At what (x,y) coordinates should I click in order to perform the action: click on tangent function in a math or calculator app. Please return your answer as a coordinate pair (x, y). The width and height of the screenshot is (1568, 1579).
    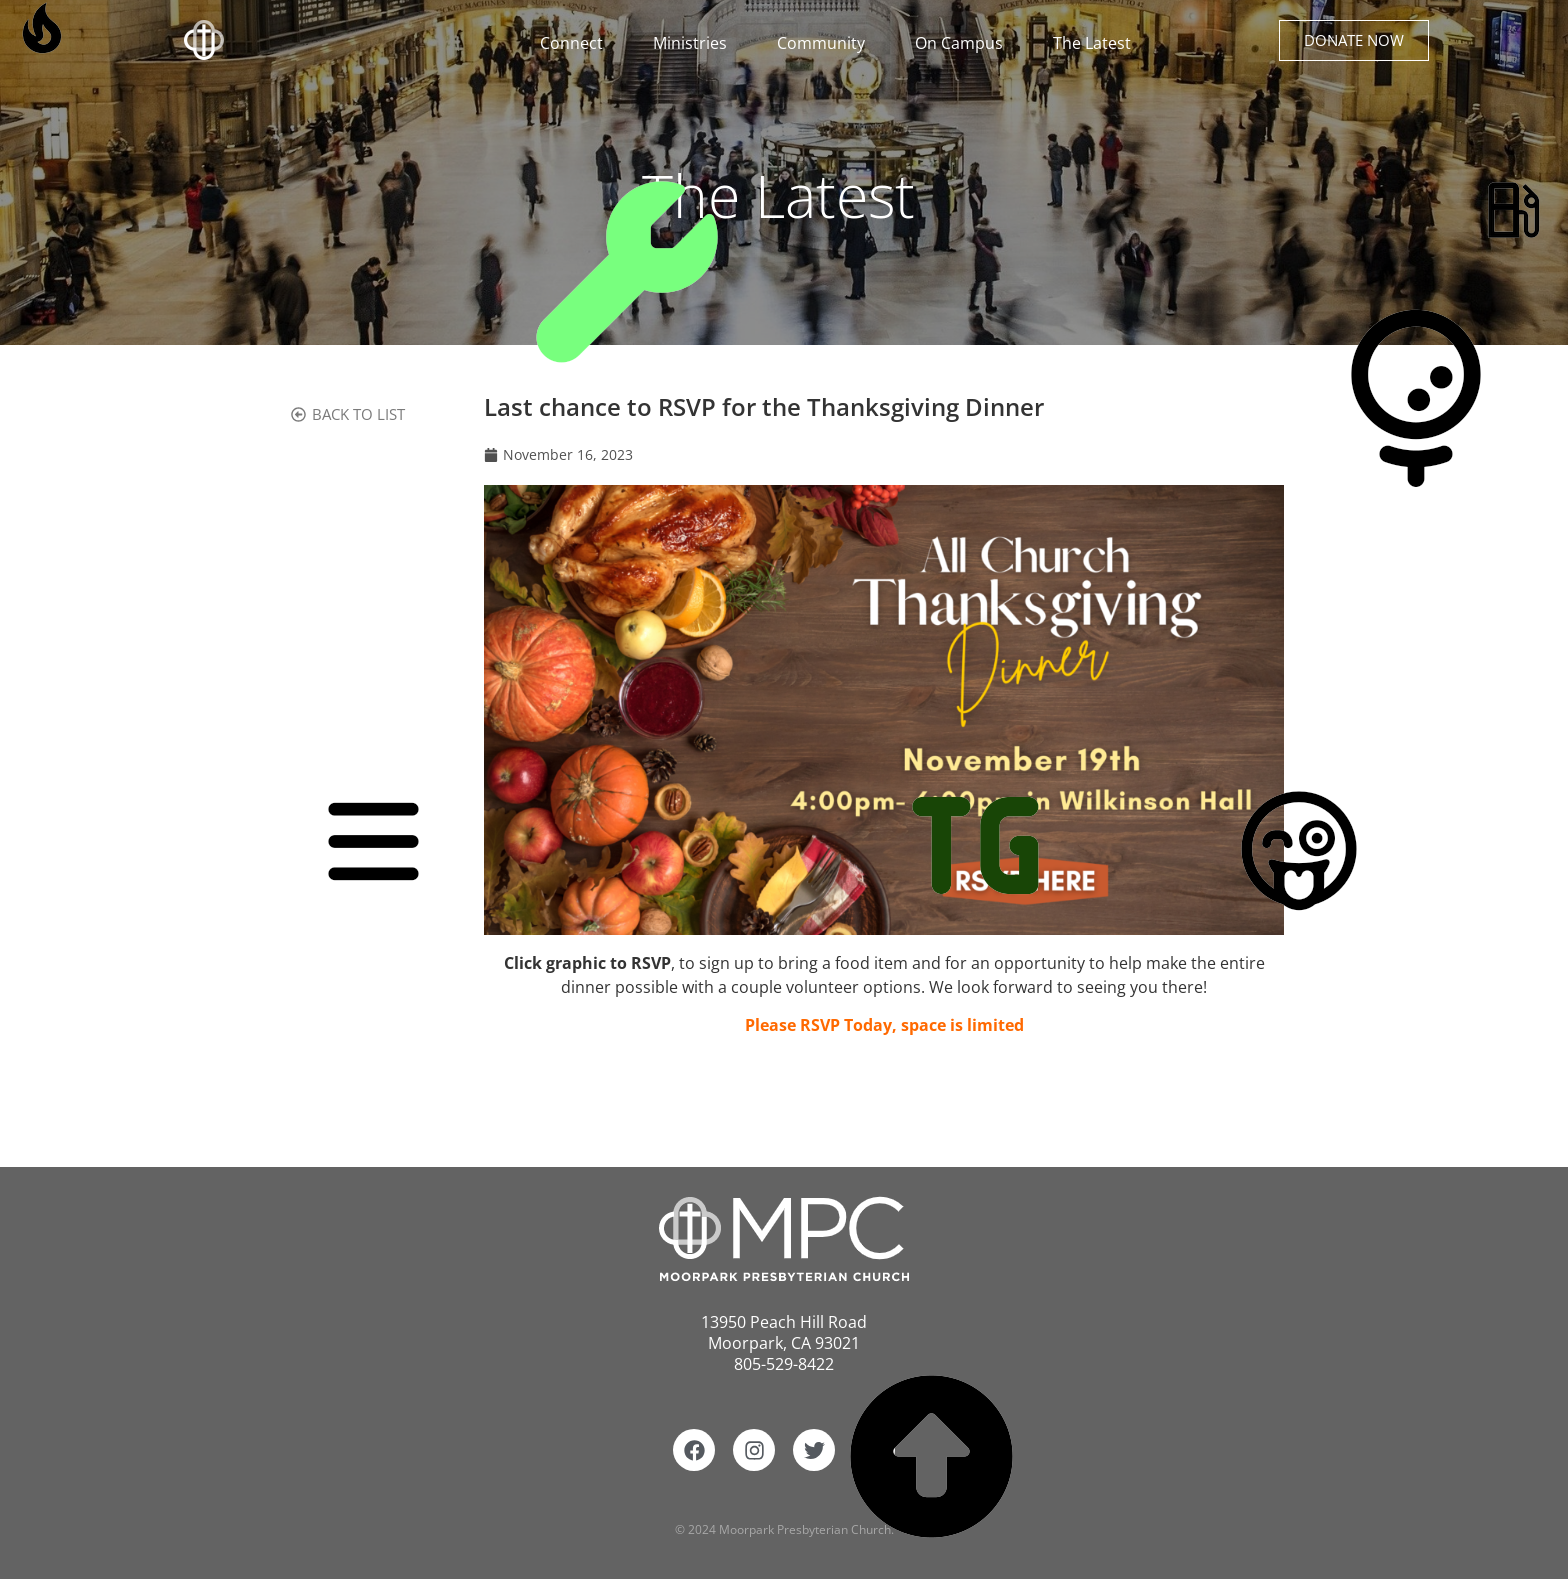
    Looking at the image, I should click on (970, 845).